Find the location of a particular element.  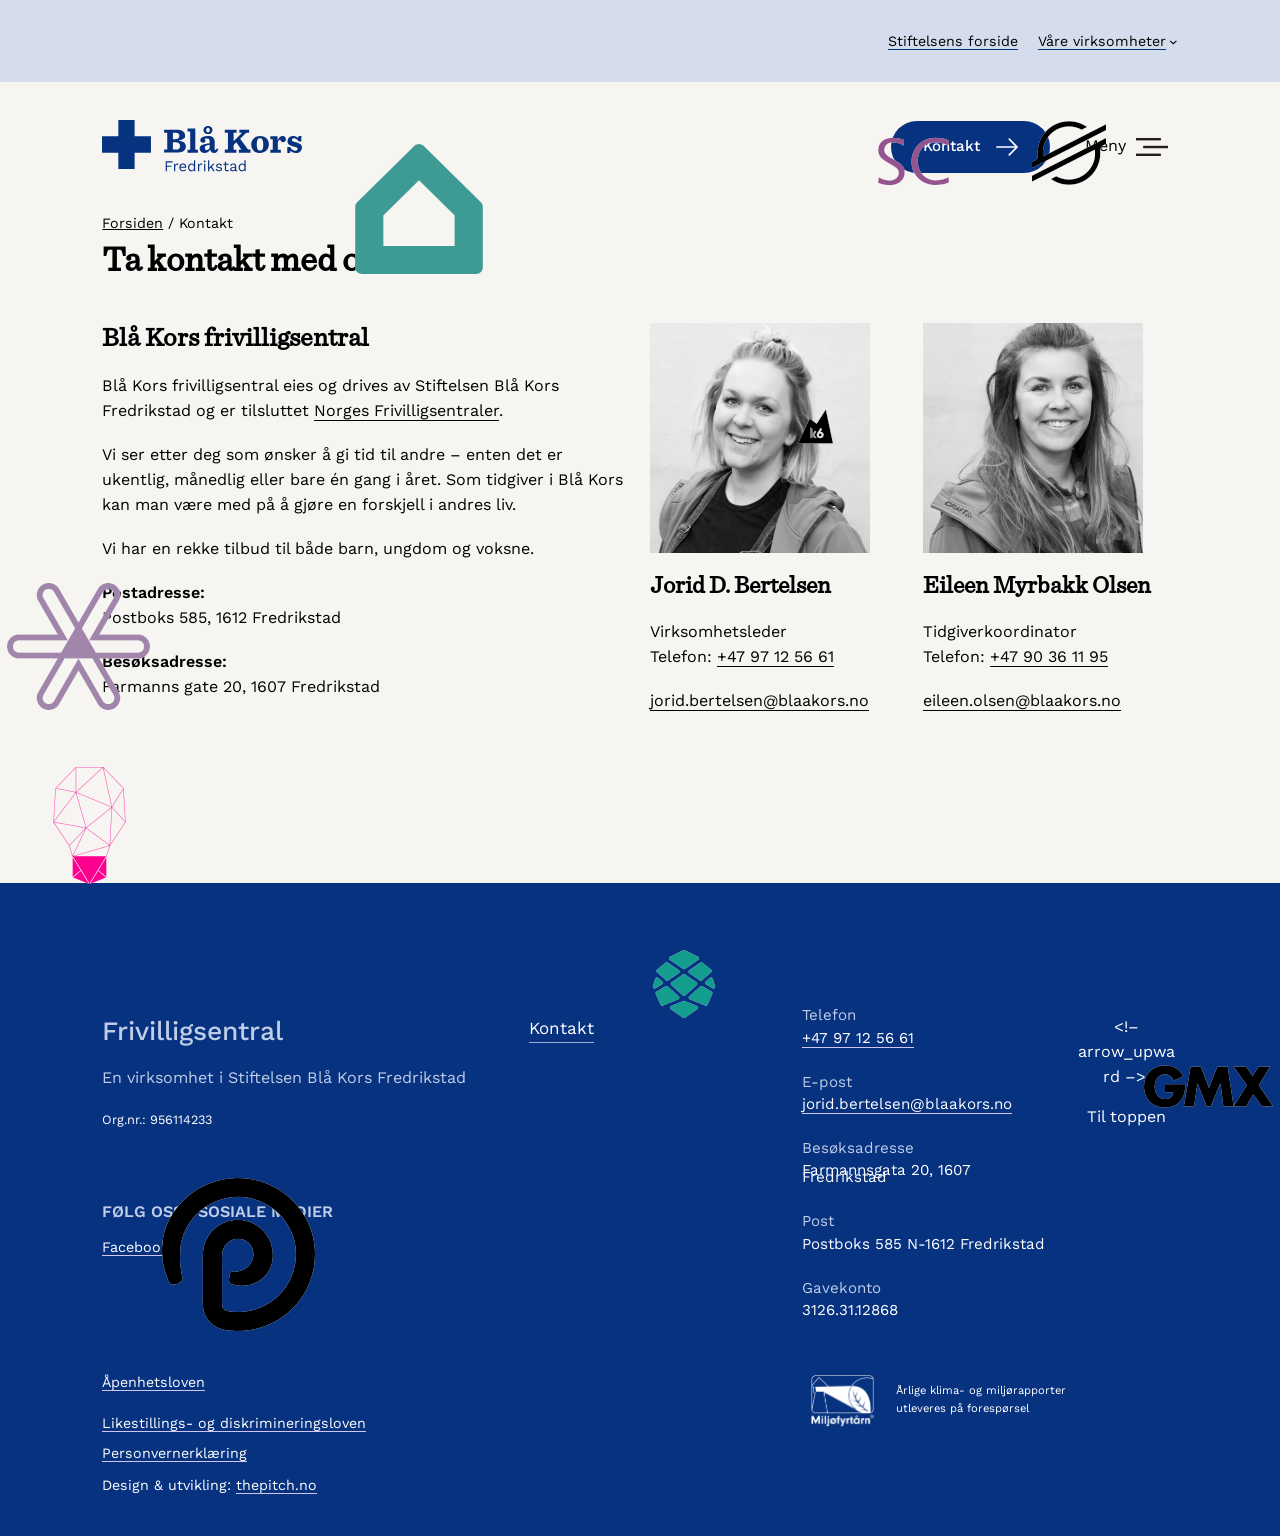

open the minds social network app is located at coordinates (89, 825).